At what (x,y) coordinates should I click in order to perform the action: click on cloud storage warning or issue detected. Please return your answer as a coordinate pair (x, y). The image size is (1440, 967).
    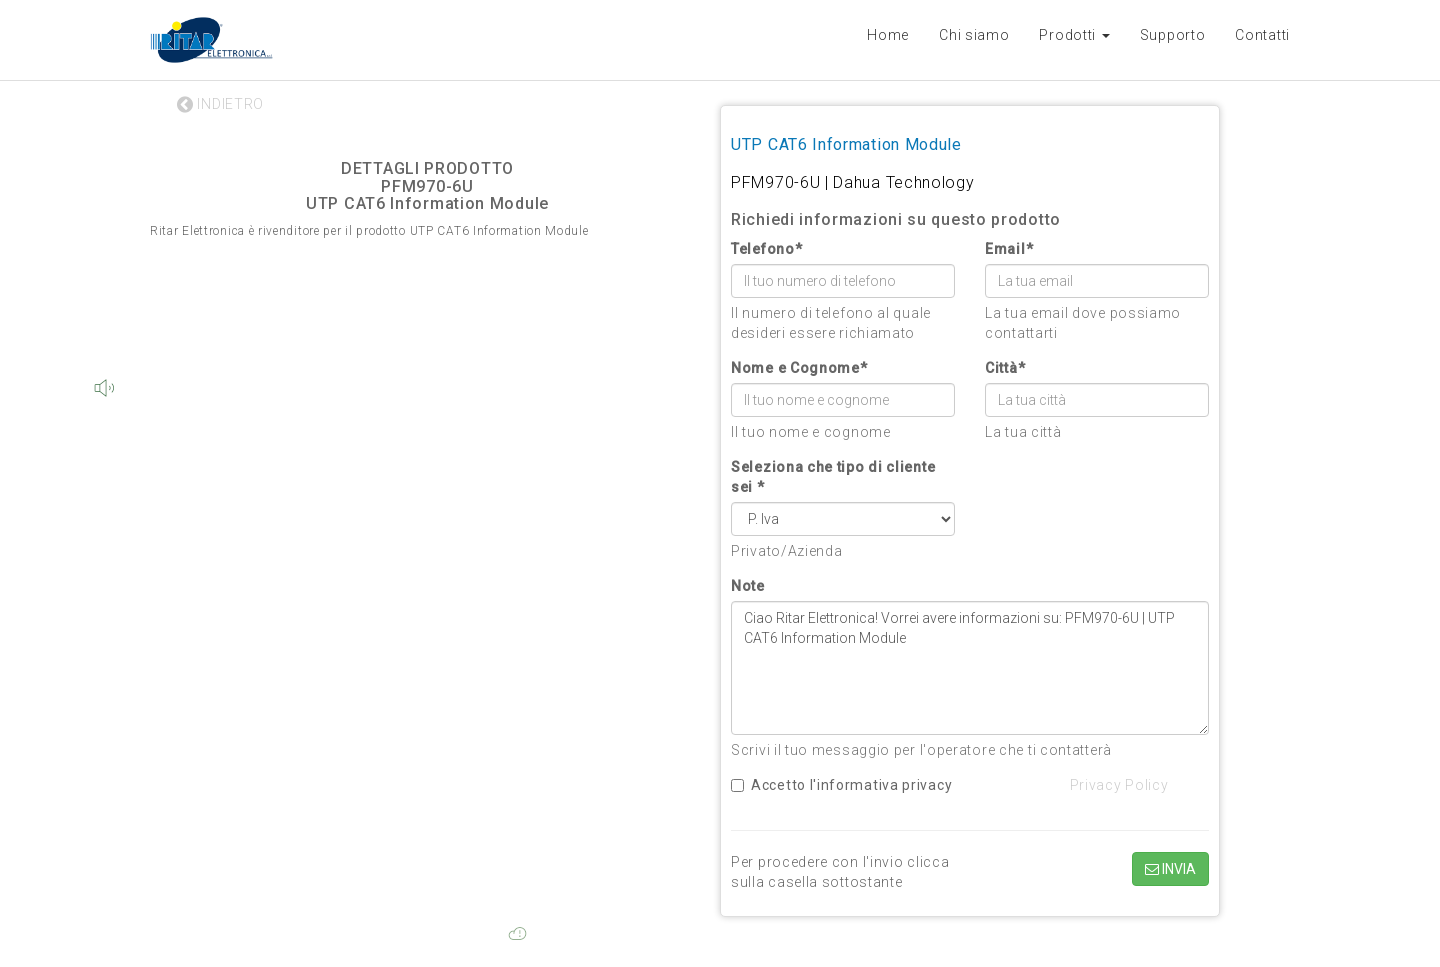
    Looking at the image, I should click on (517, 933).